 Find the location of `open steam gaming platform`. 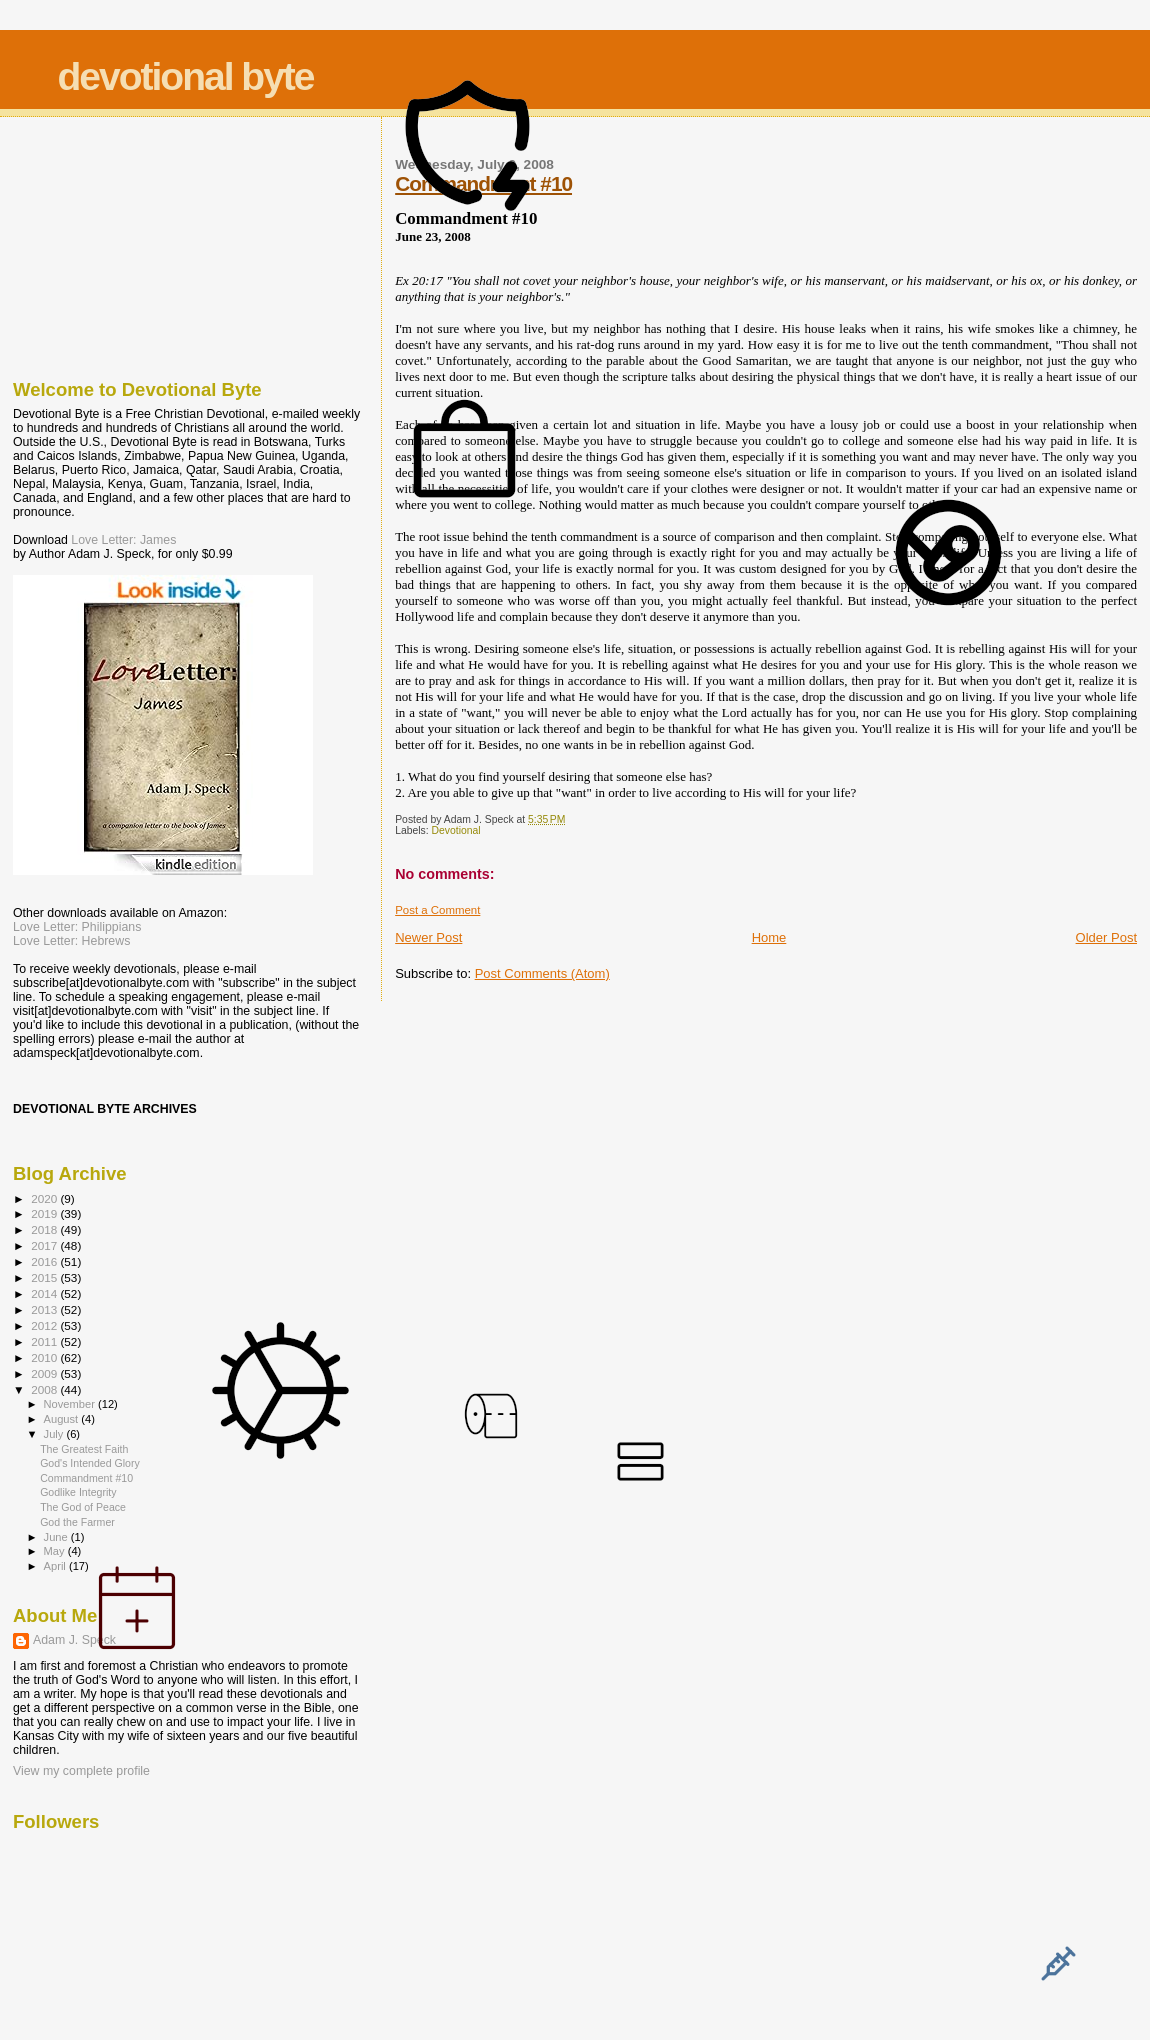

open steam gaming platform is located at coordinates (948, 552).